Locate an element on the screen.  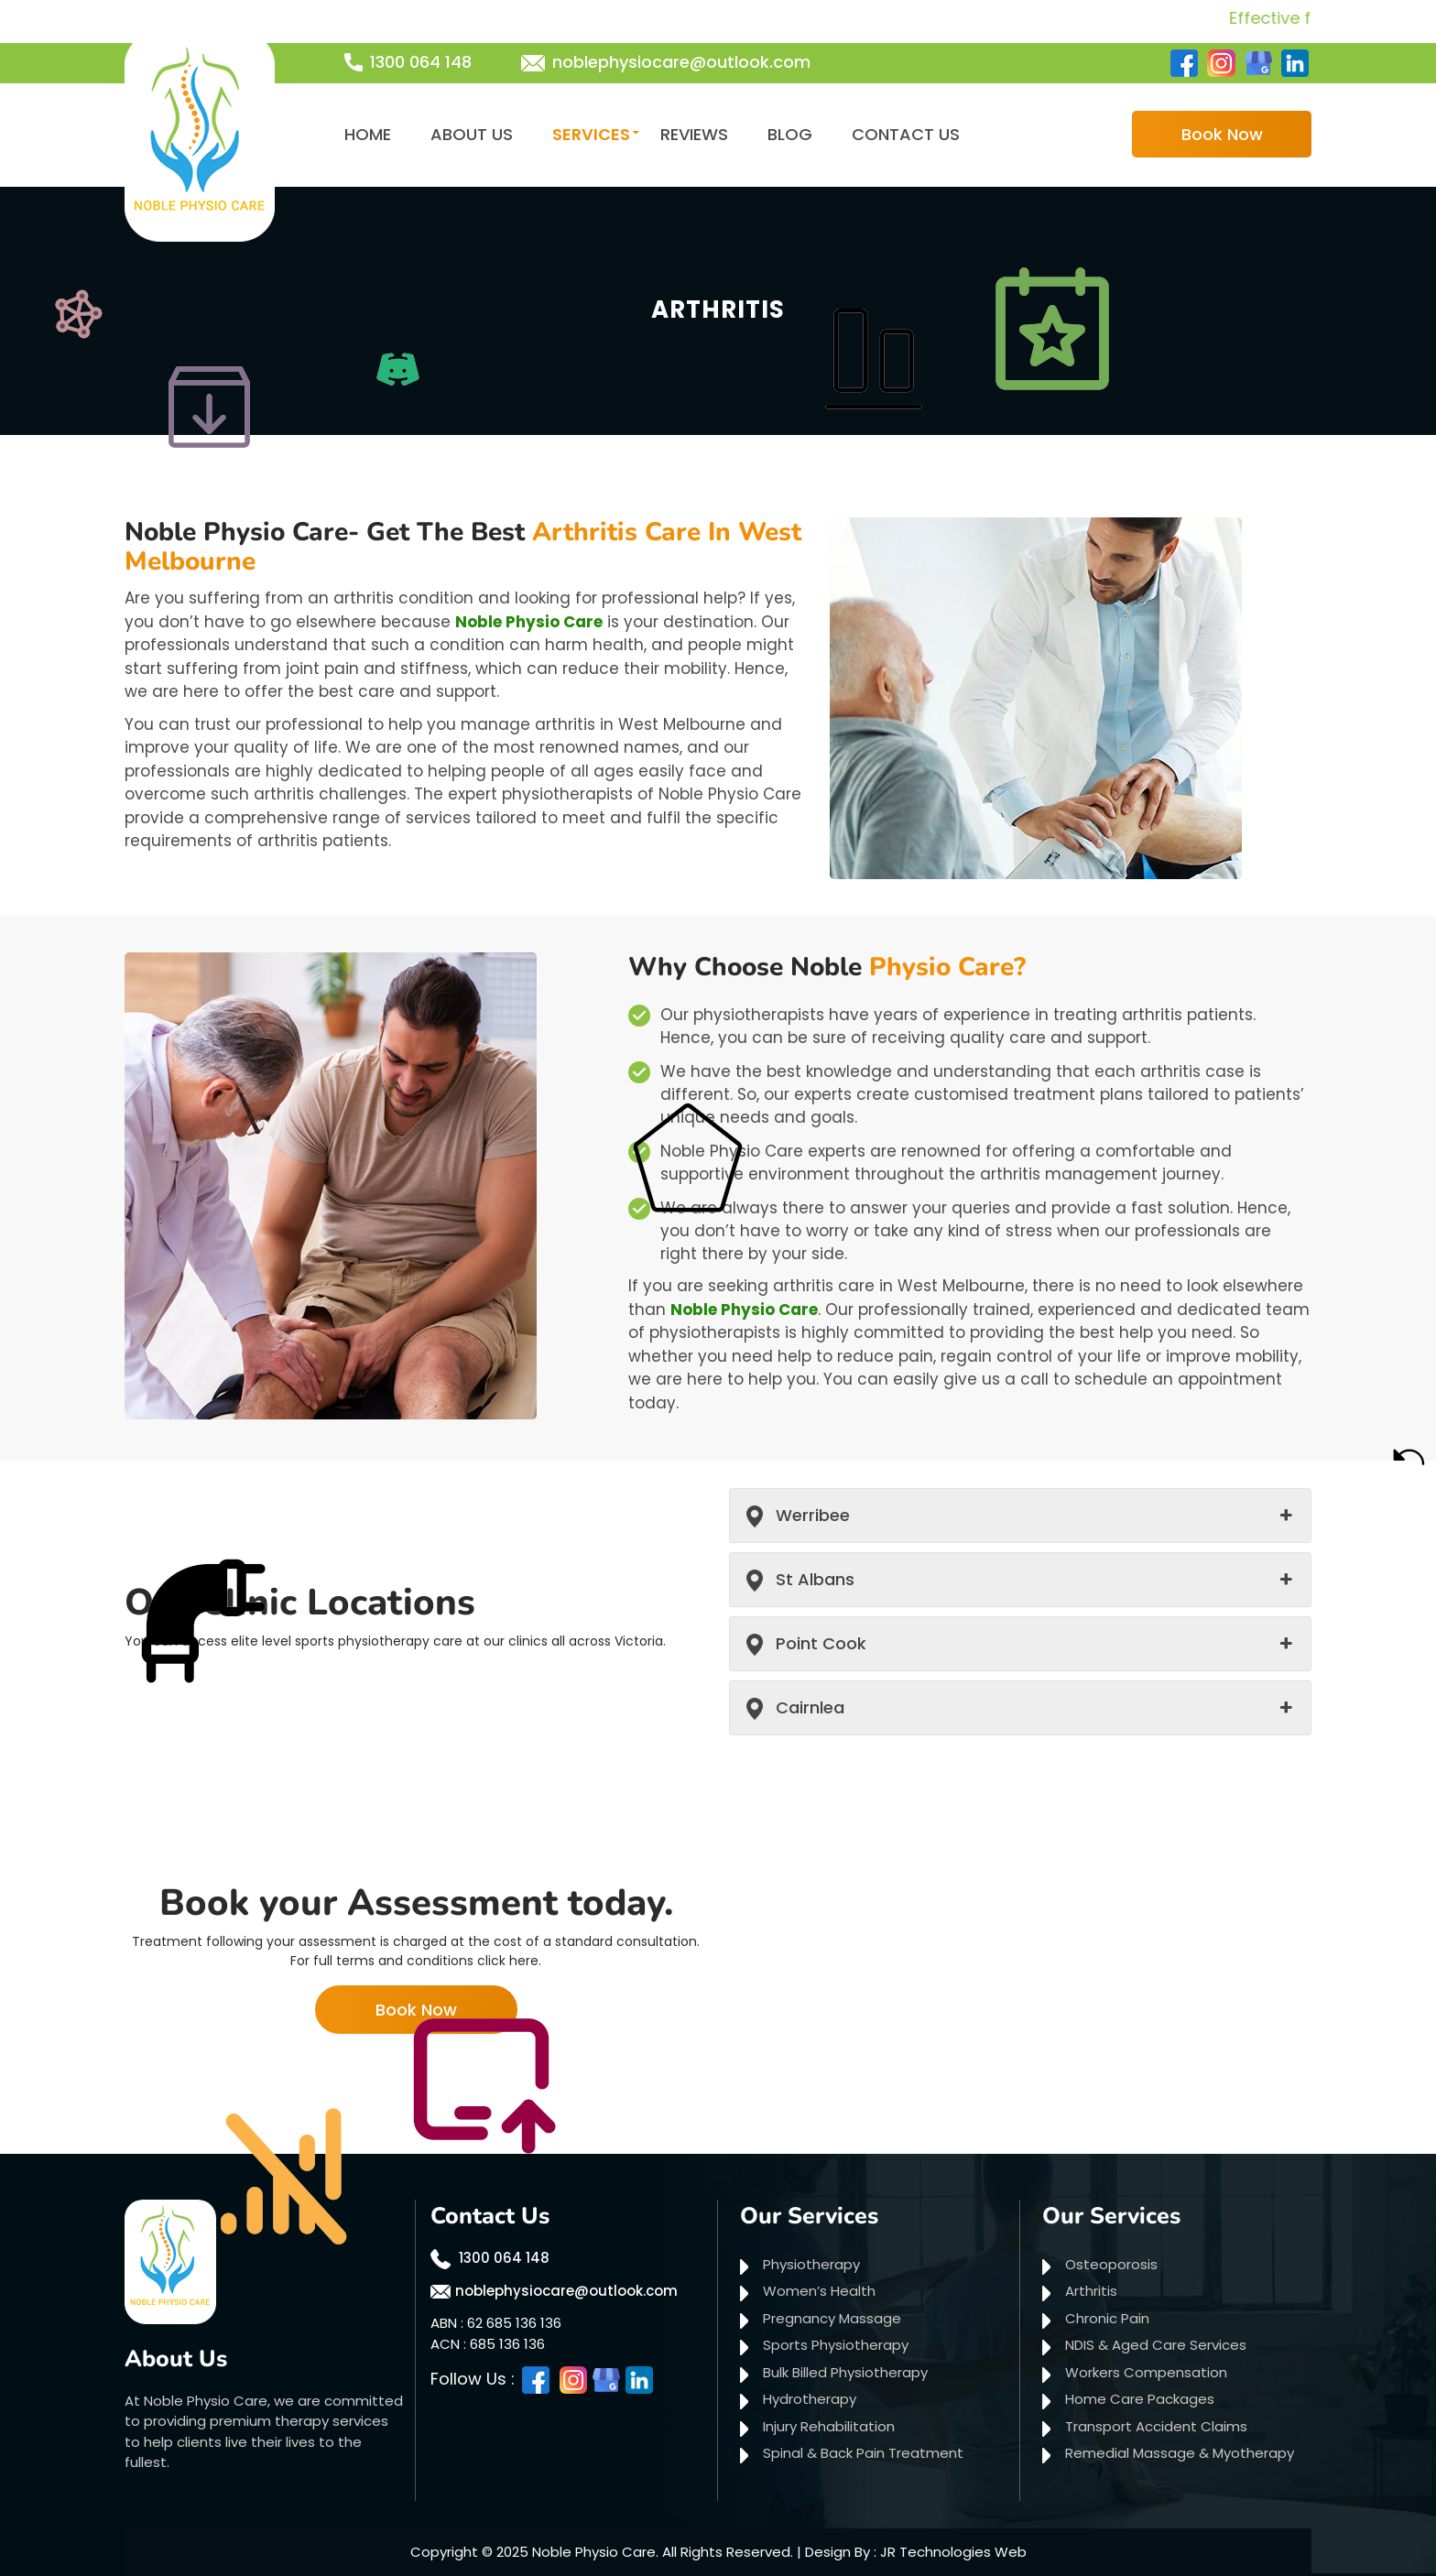
align selected elements to the bottom is located at coordinates (874, 361).